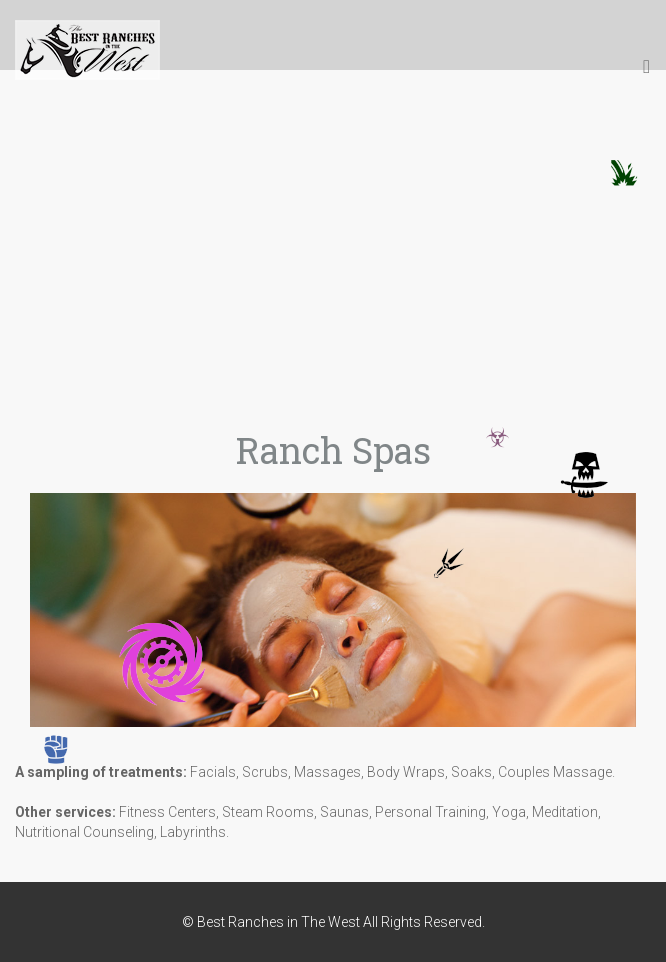 The height and width of the screenshot is (962, 666). What do you see at coordinates (497, 437) in the screenshot?
I see `indicates hazardous or dangerous content` at bounding box center [497, 437].